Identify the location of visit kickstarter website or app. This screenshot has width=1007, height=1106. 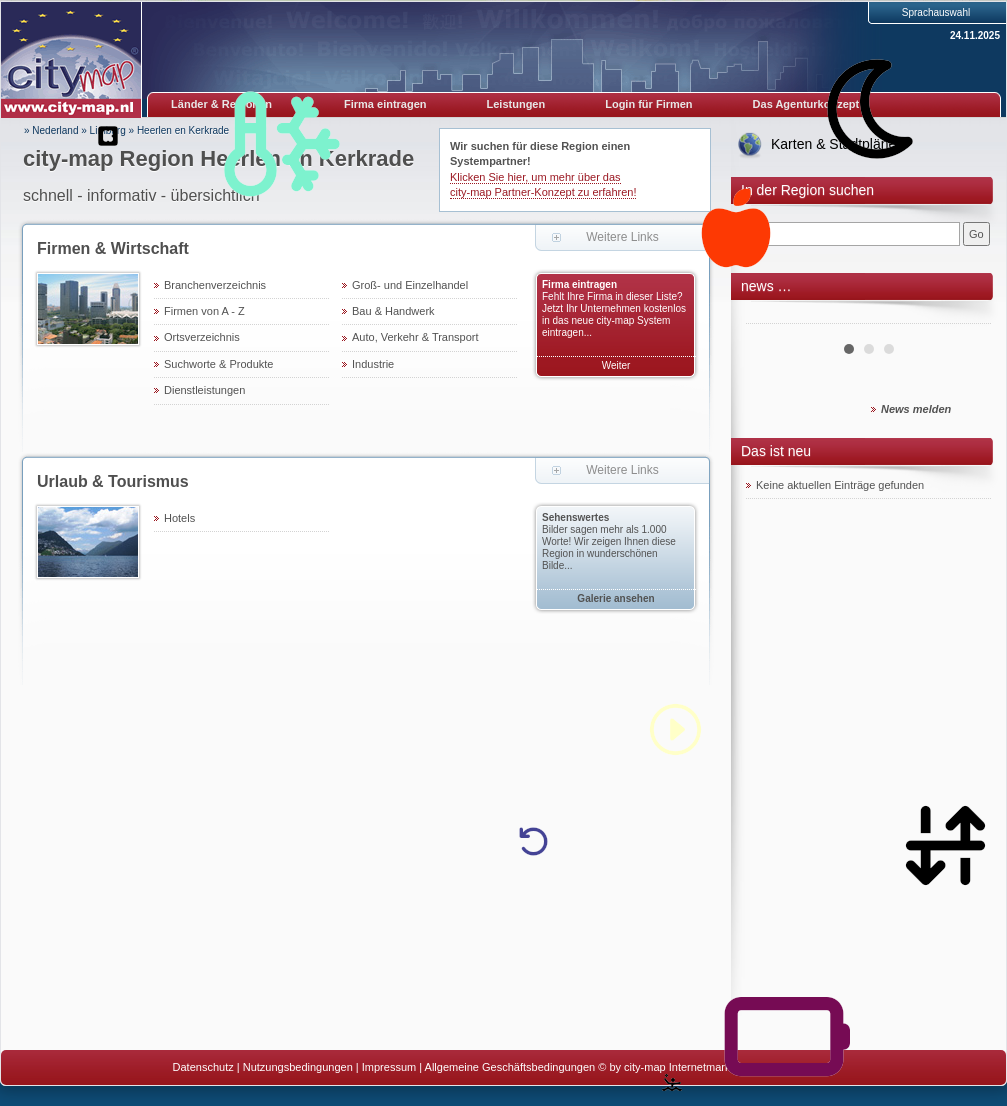
(108, 136).